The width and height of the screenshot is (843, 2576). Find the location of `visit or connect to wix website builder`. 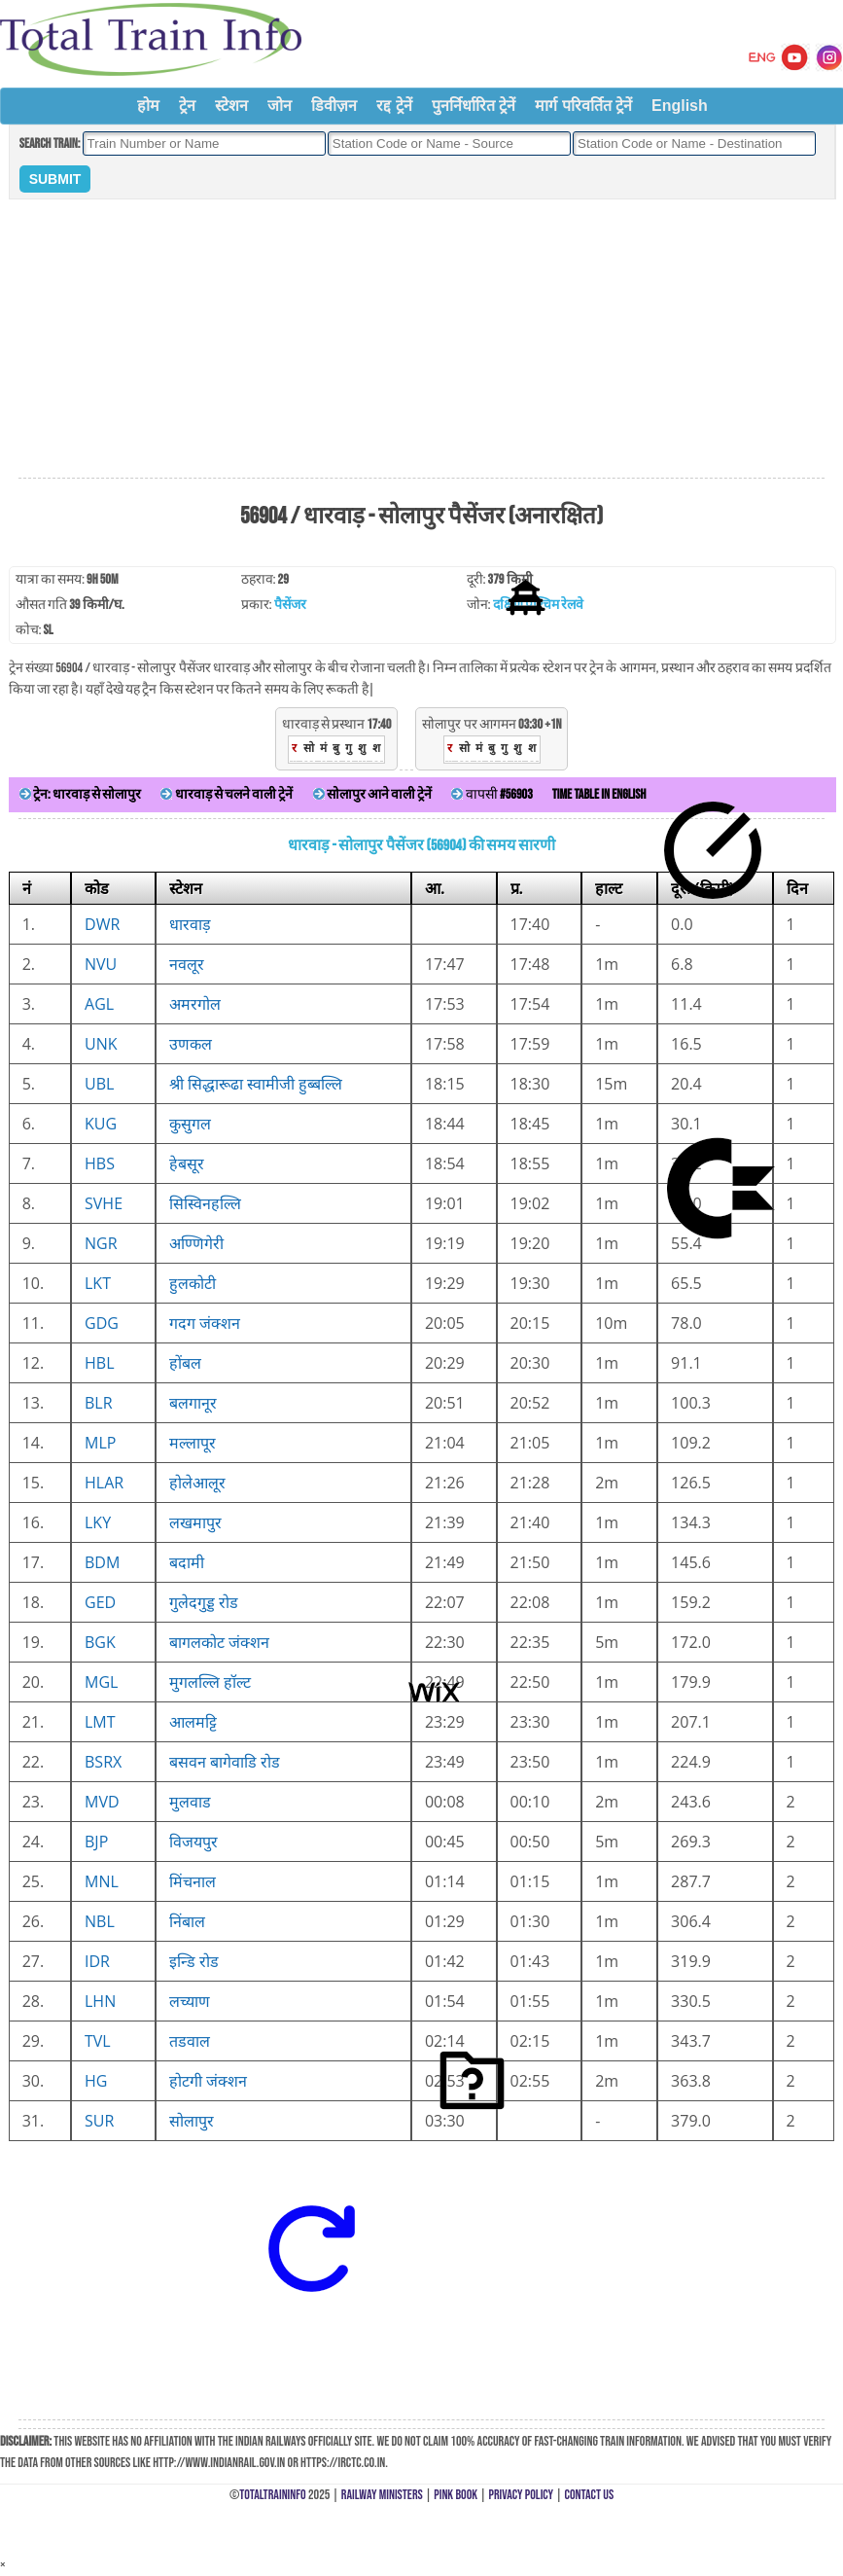

visit or connect to wix website builder is located at coordinates (434, 1692).